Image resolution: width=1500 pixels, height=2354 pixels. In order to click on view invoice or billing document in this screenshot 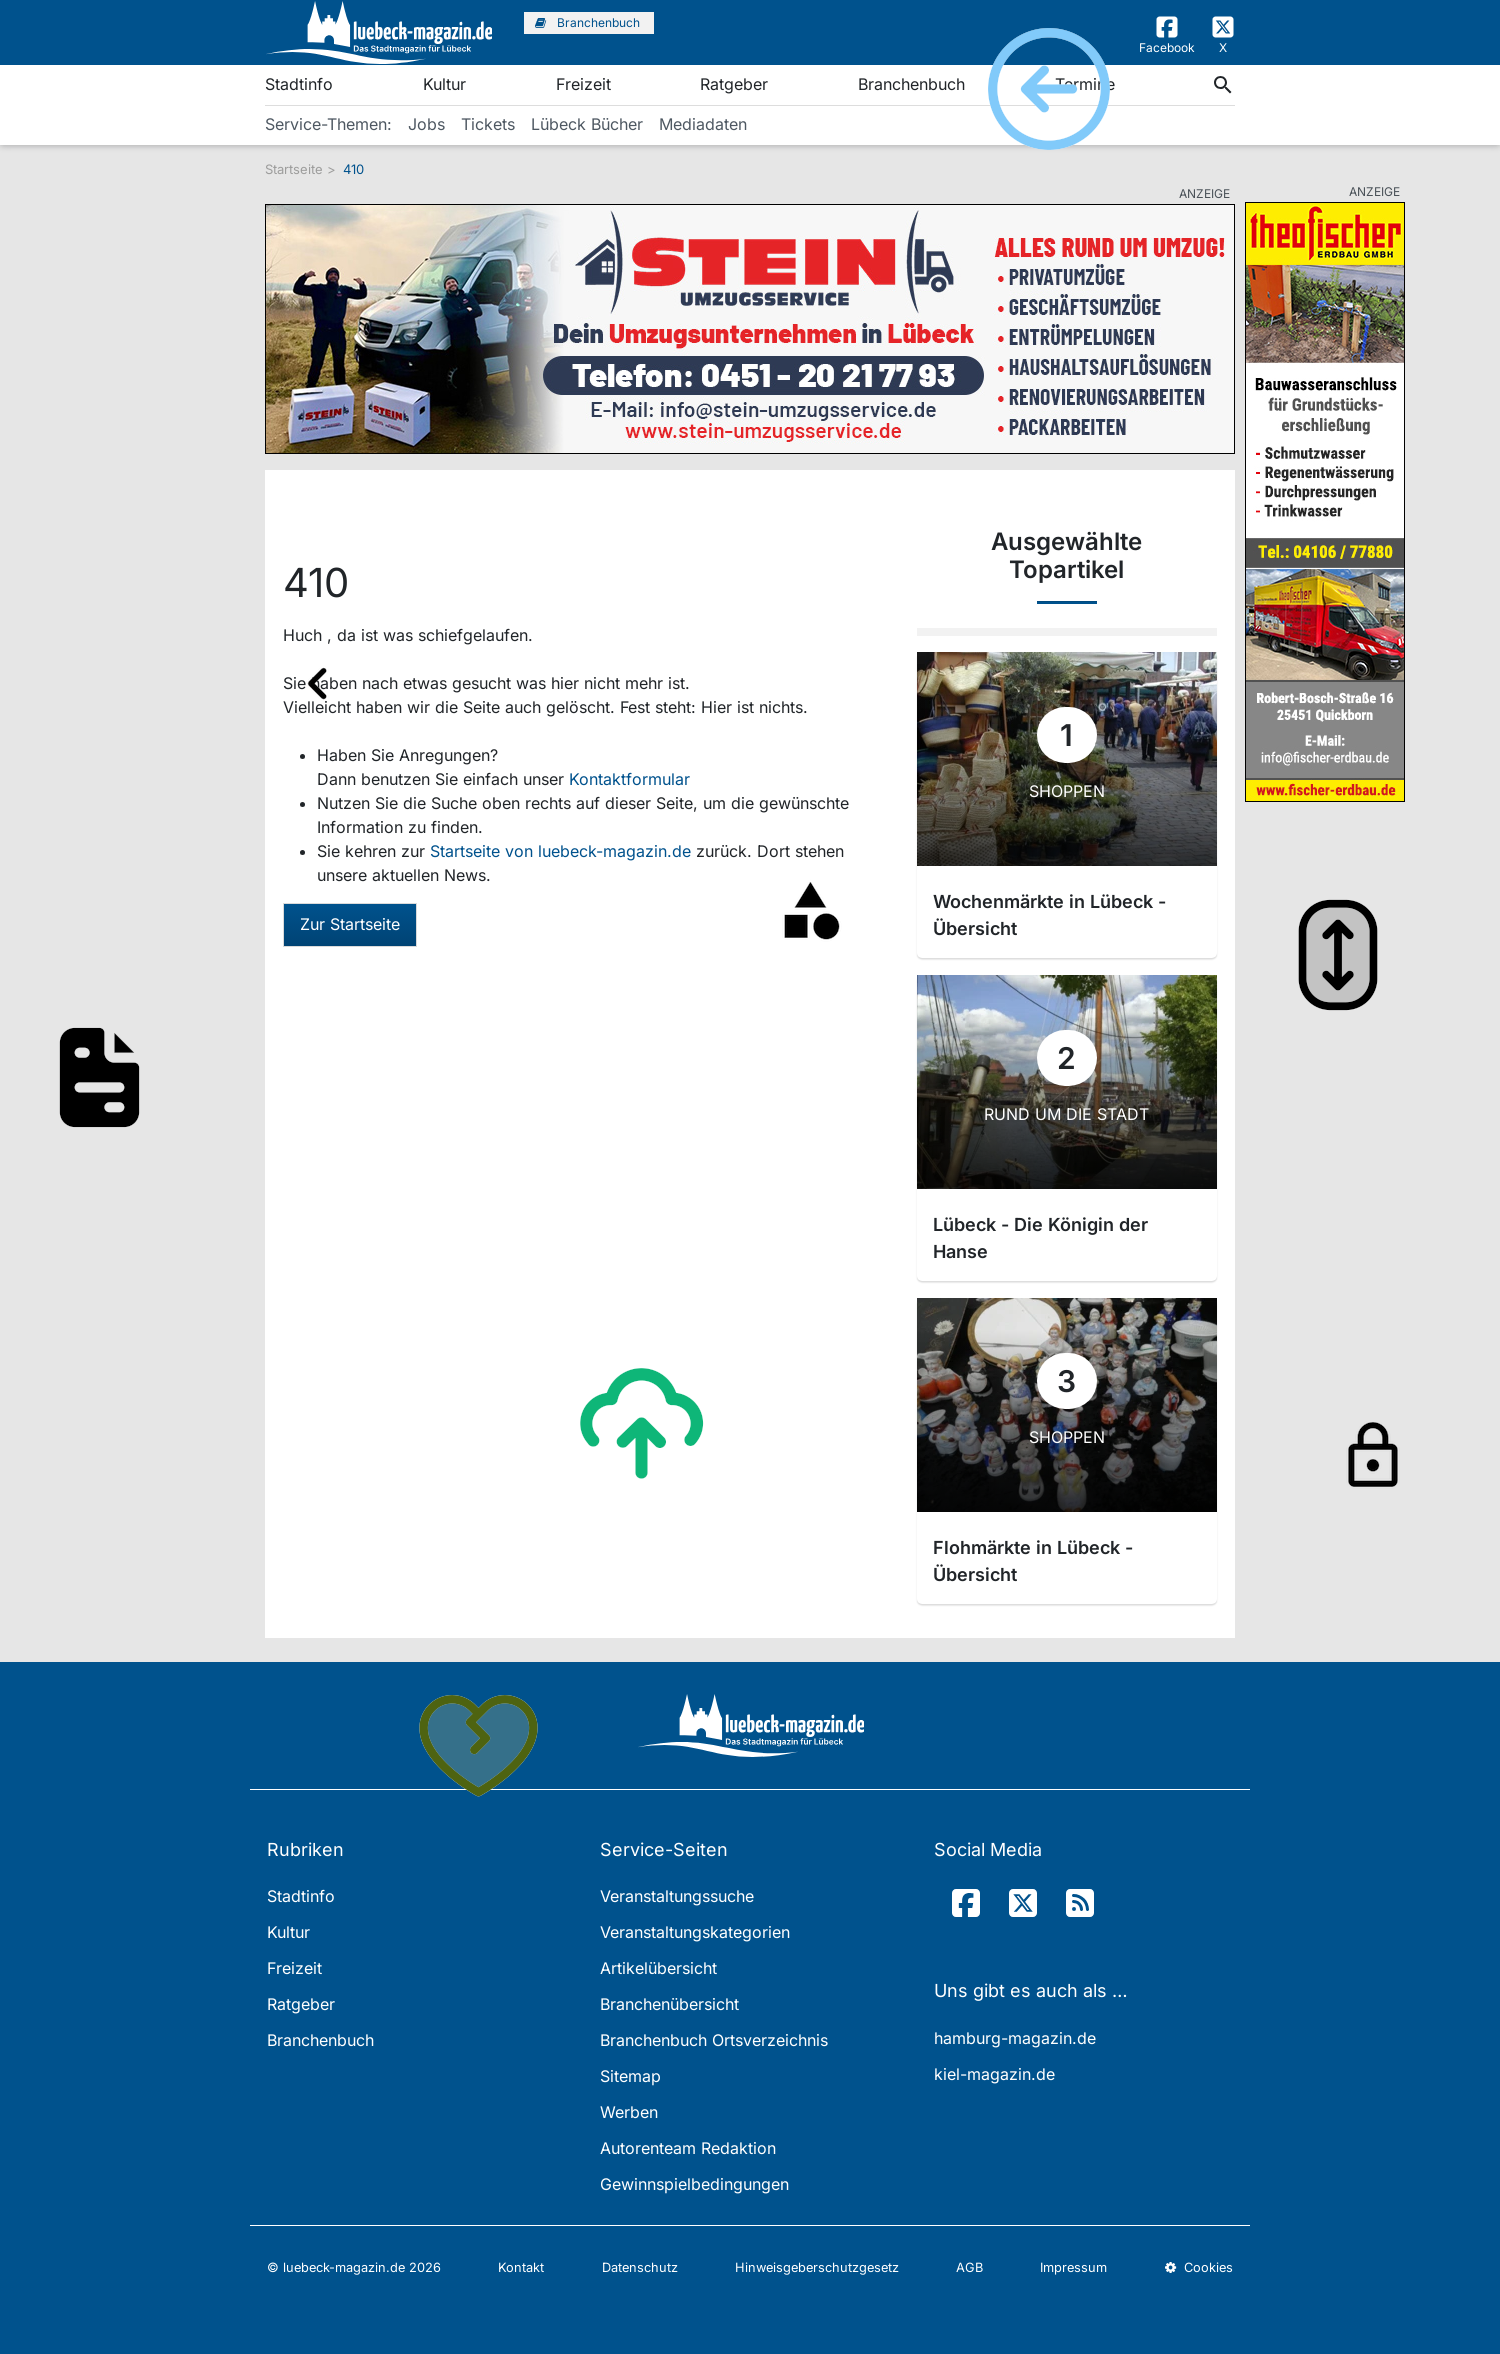, I will do `click(99, 1077)`.